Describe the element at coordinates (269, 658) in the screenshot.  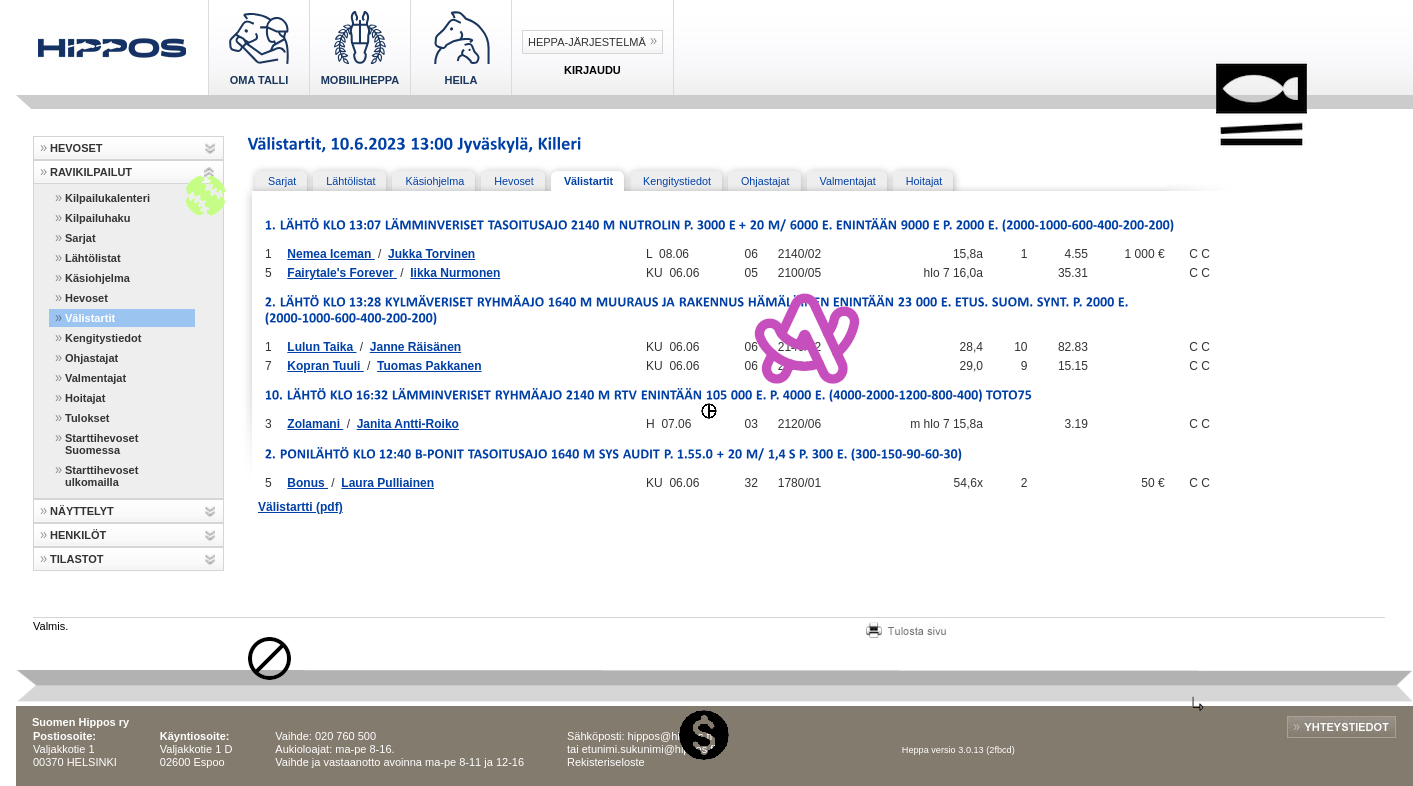
I see `indicates a blocked or prohibited action` at that location.